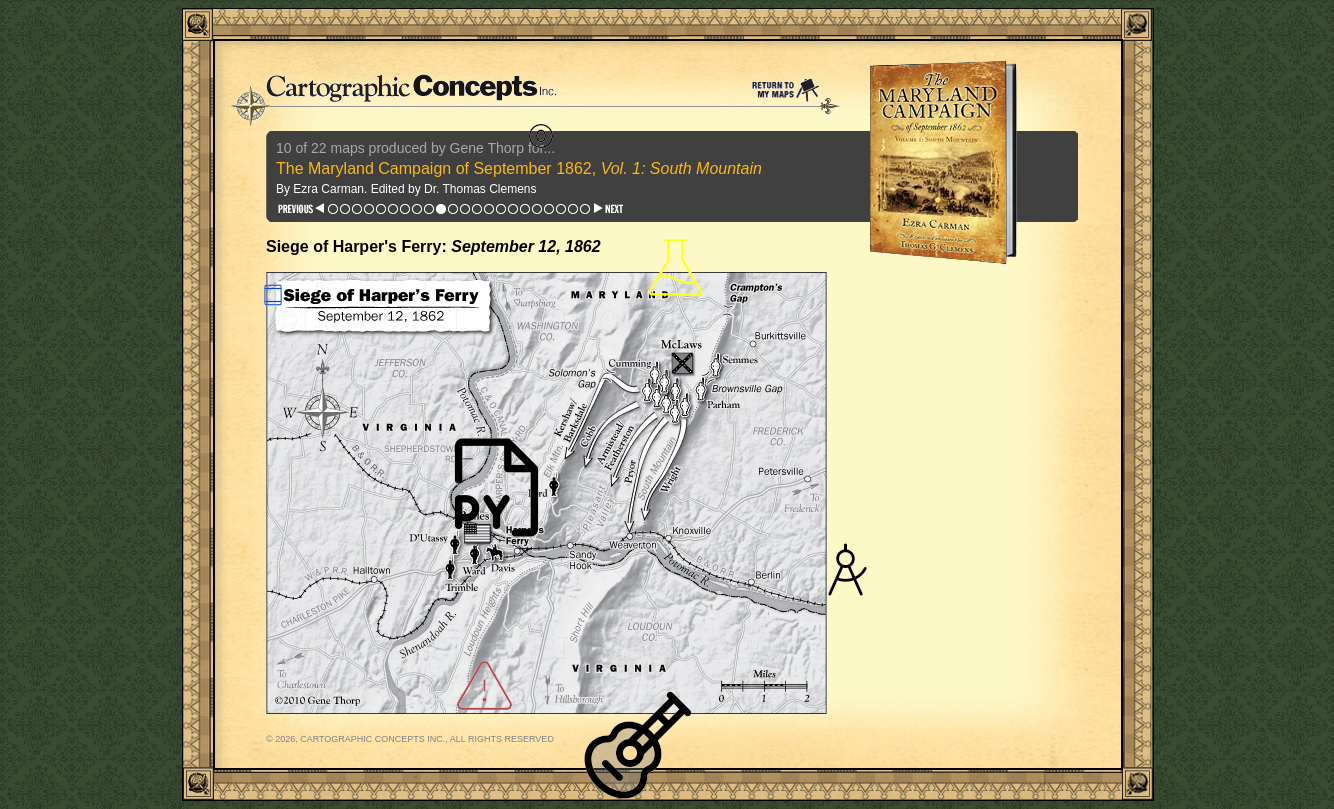 The image size is (1334, 809). Describe the element at coordinates (675, 268) in the screenshot. I see `access lab or experimental features` at that location.